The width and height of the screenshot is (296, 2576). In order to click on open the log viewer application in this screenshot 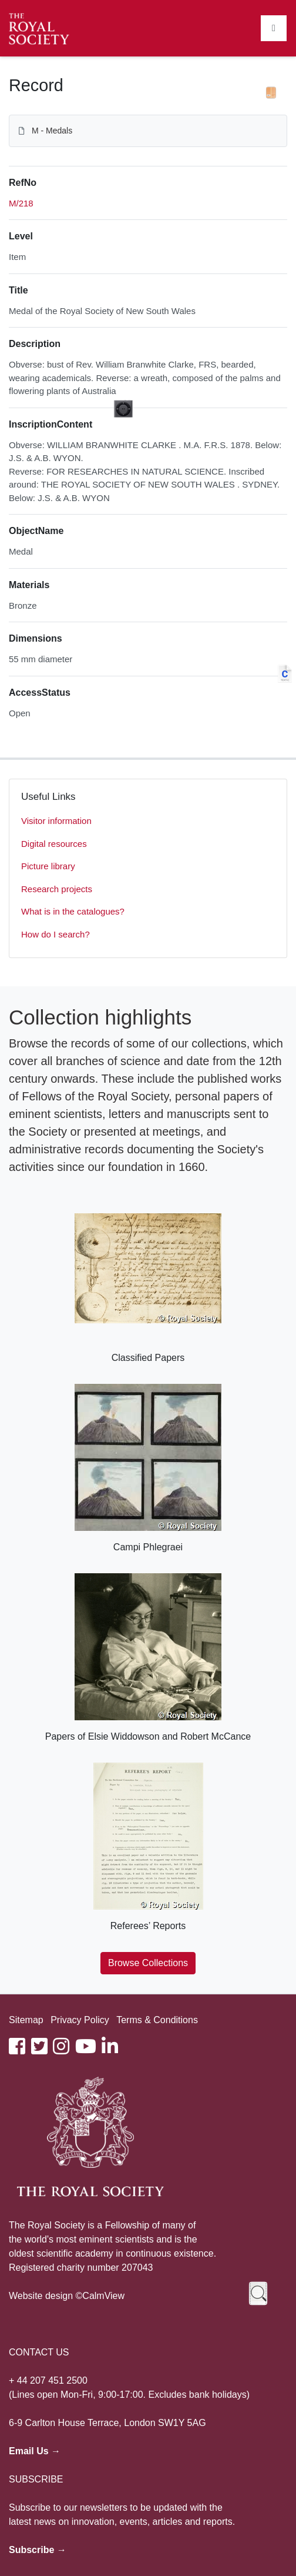, I will do `click(258, 2293)`.